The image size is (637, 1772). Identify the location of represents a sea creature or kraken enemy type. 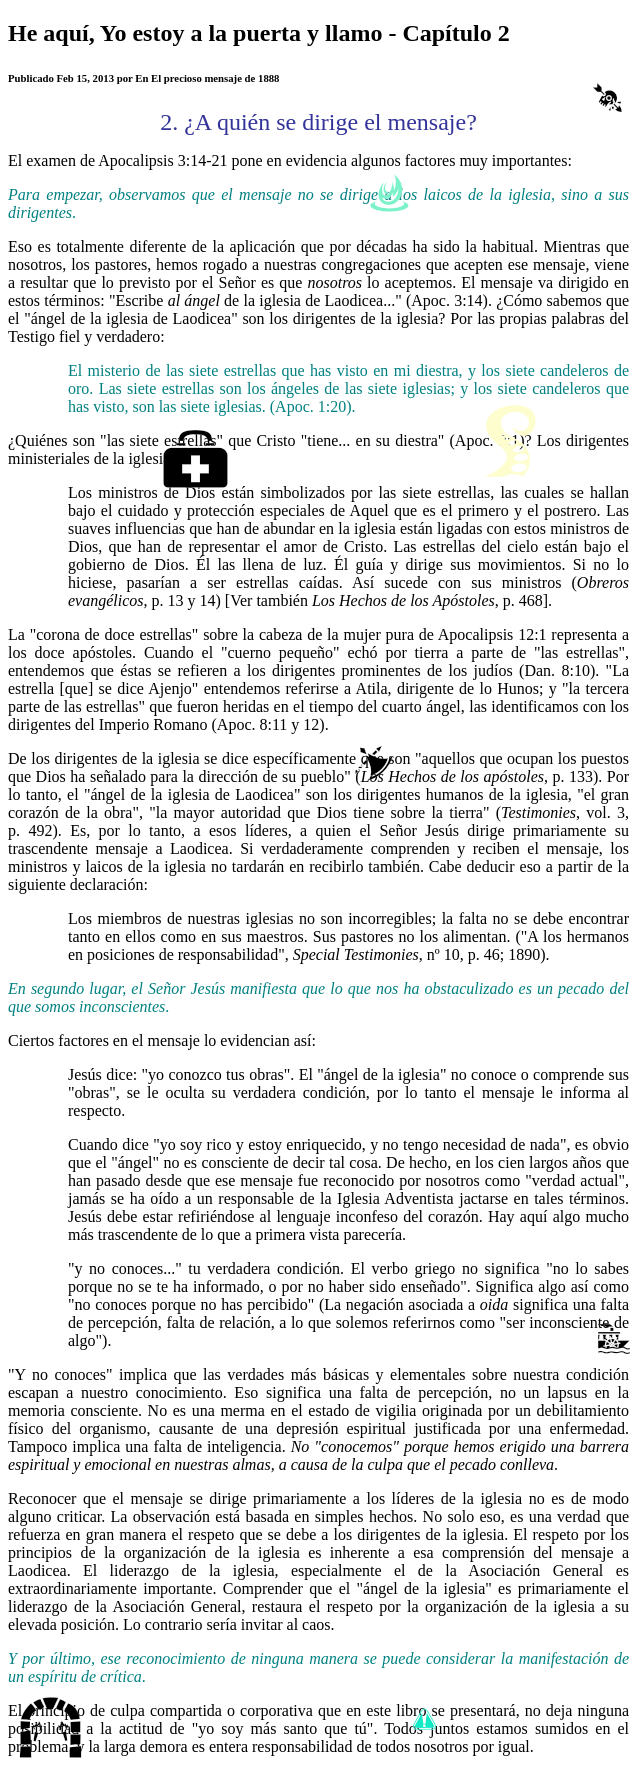
(510, 442).